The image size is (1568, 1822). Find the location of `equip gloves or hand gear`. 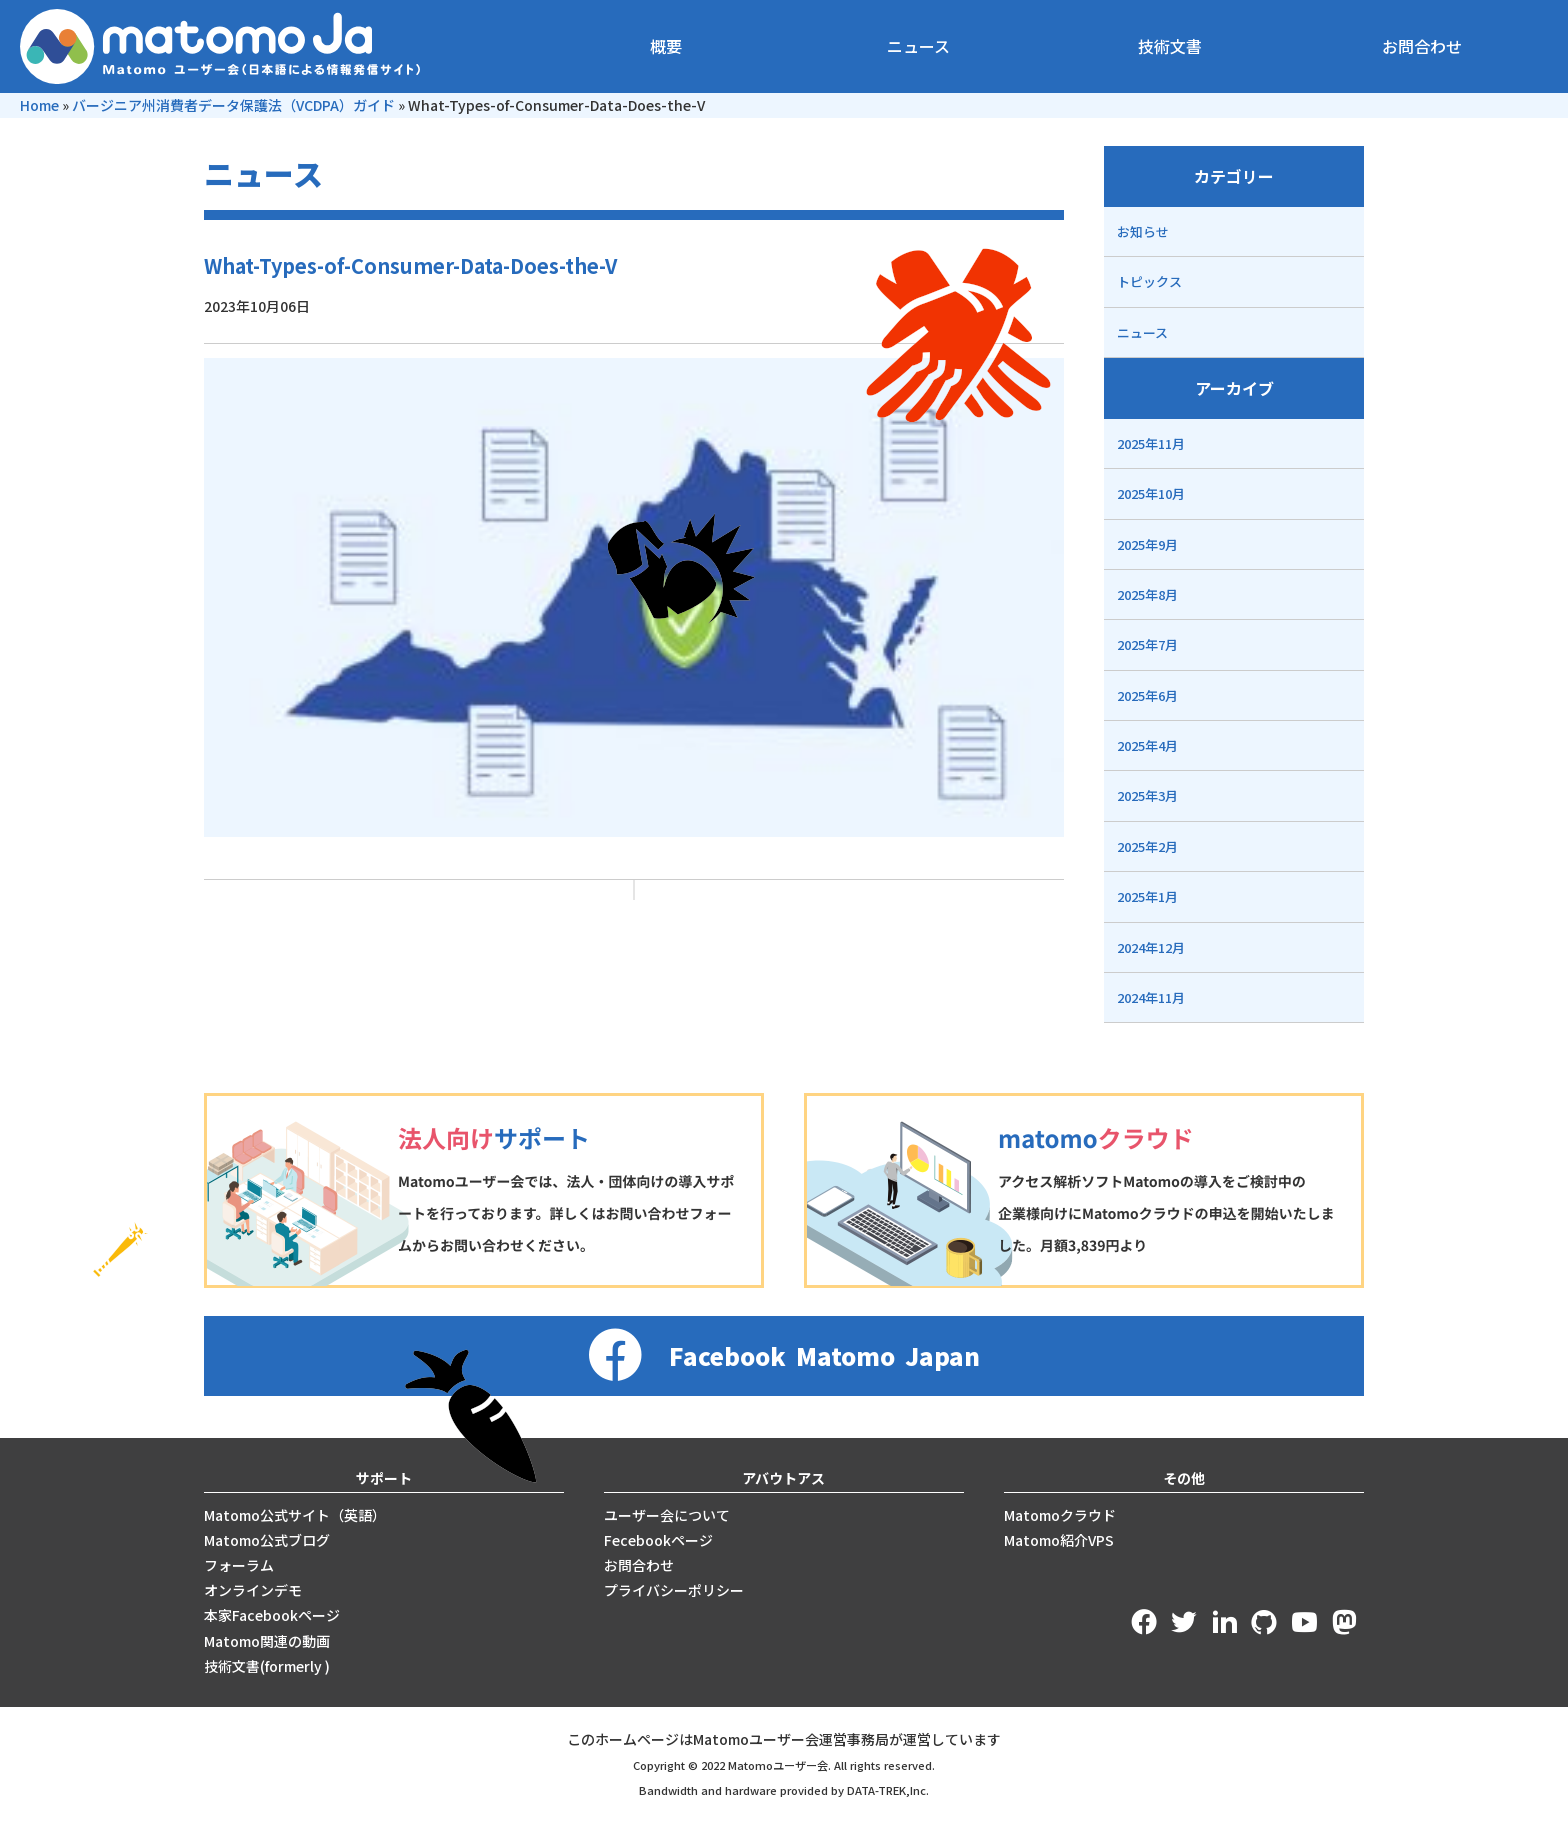

equip gloves or hand gear is located at coordinates (958, 335).